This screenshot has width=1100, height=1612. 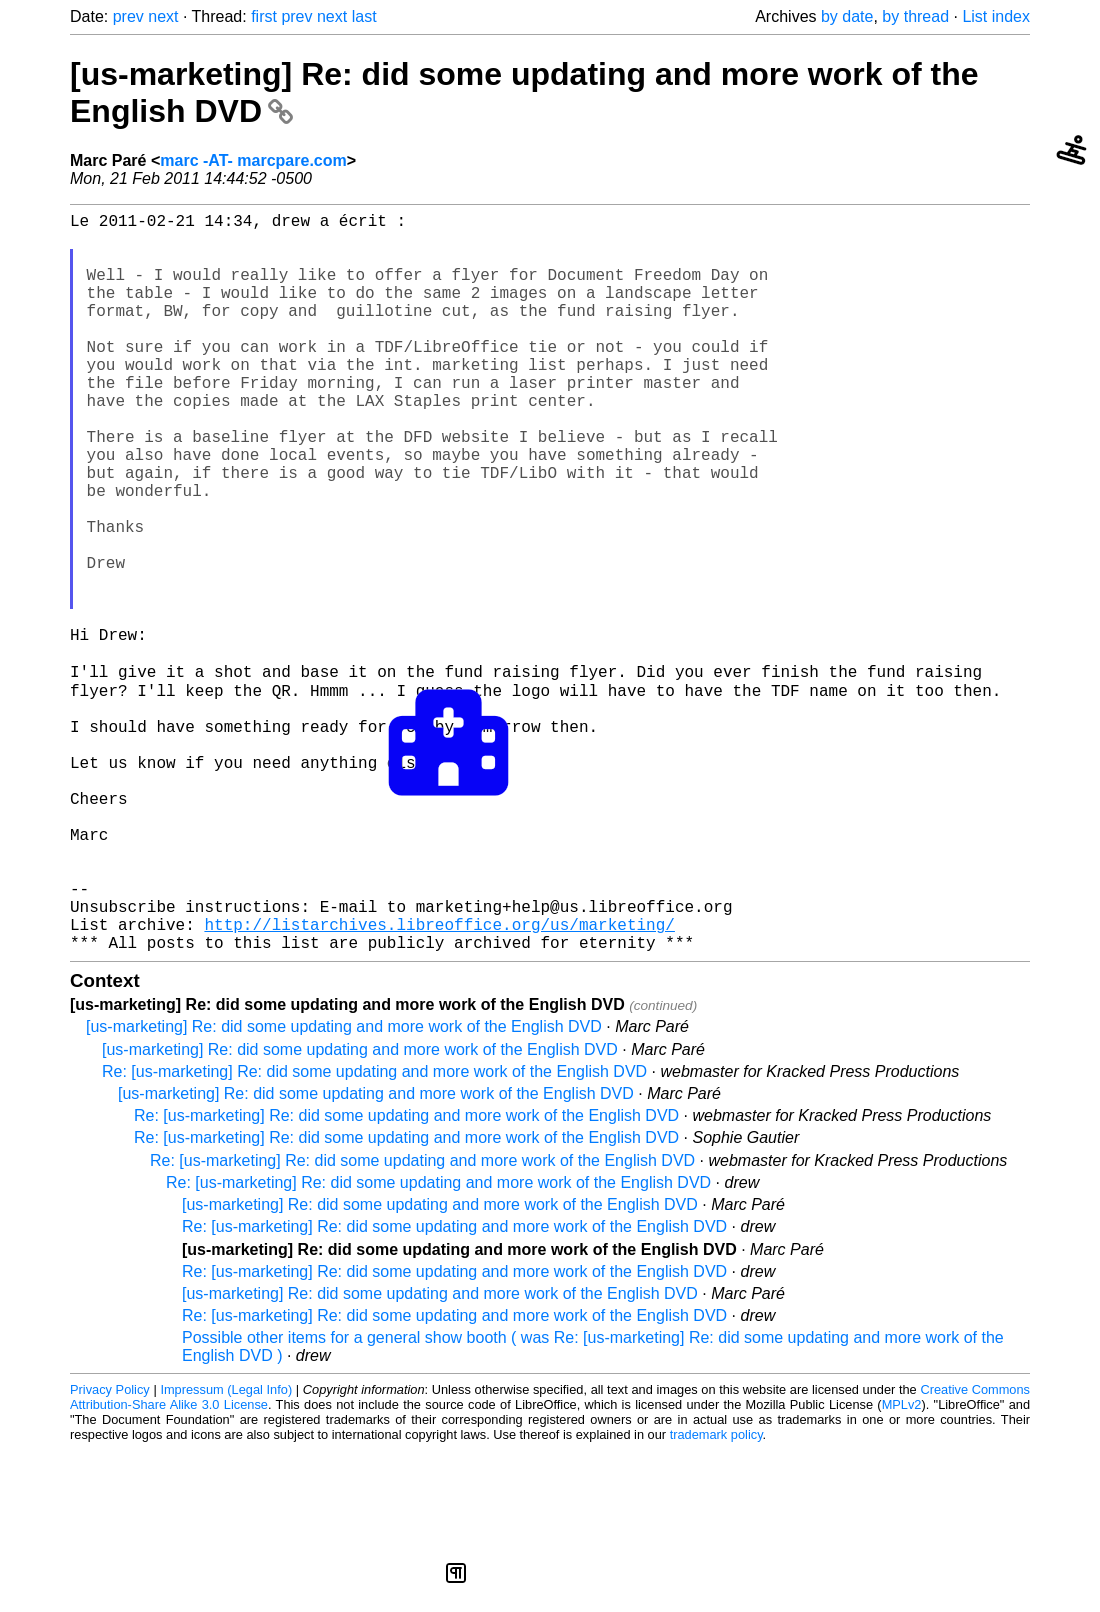 What do you see at coordinates (448, 742) in the screenshot?
I see `find nearby hospitals or medical facilities` at bounding box center [448, 742].